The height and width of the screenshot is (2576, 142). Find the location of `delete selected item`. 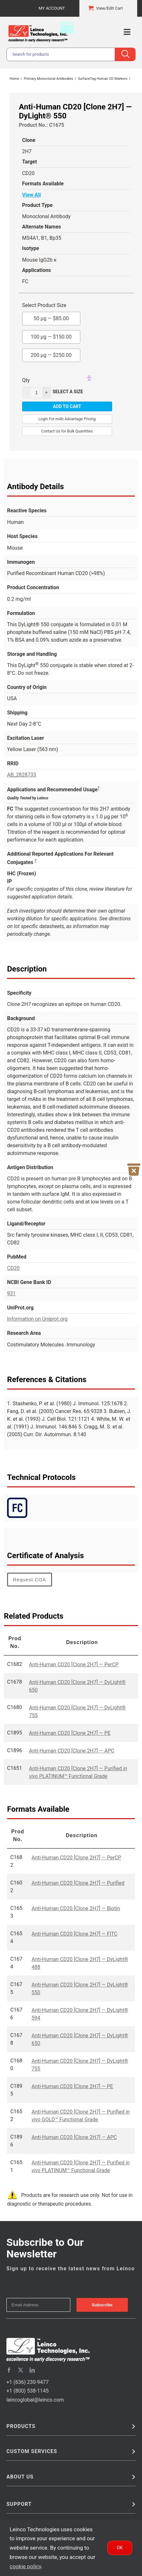

delete selected item is located at coordinates (134, 1169).